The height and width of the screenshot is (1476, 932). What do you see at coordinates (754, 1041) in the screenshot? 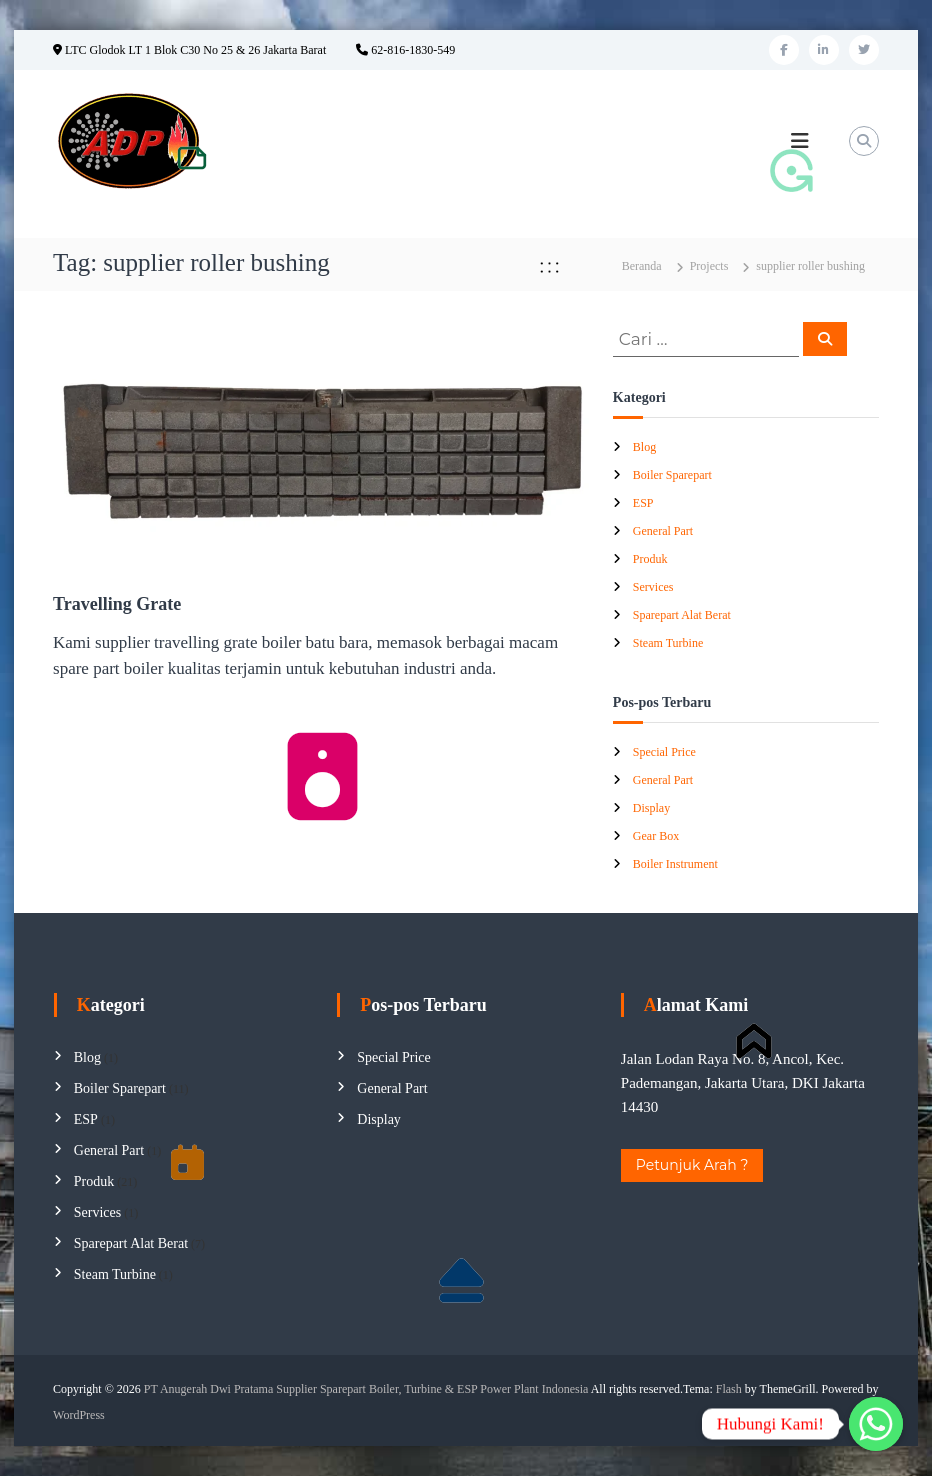
I see `move item up in a list` at bounding box center [754, 1041].